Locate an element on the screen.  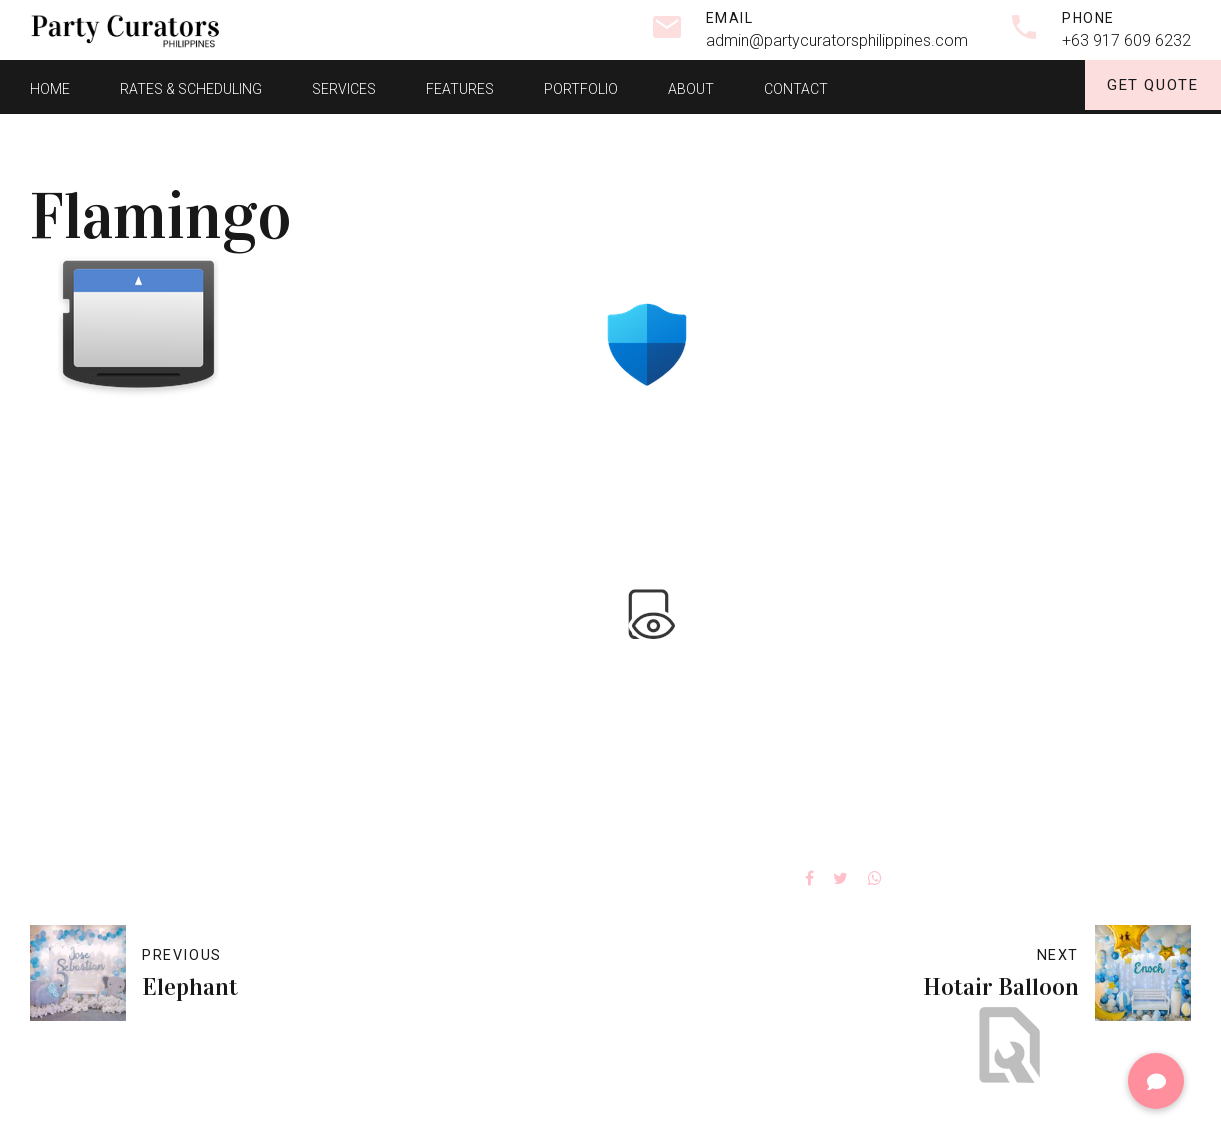
view or edit document properties is located at coordinates (1009, 1042).